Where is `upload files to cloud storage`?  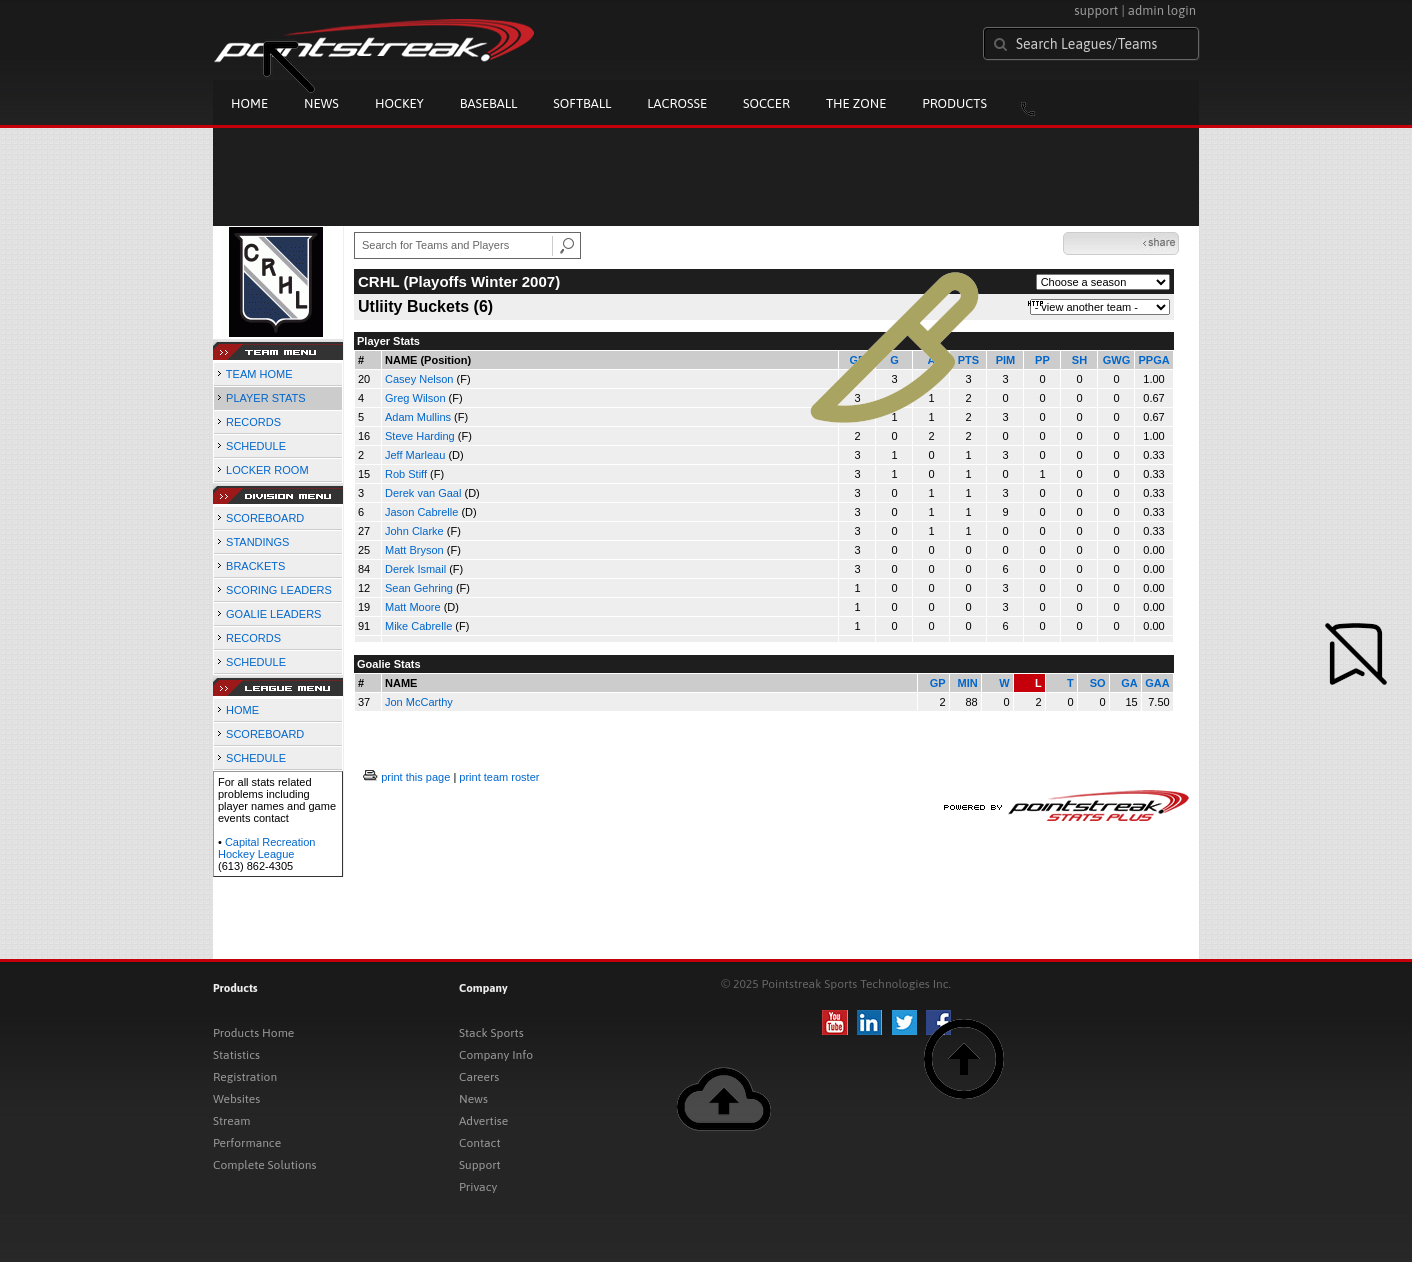
upload files to cloud storage is located at coordinates (724, 1099).